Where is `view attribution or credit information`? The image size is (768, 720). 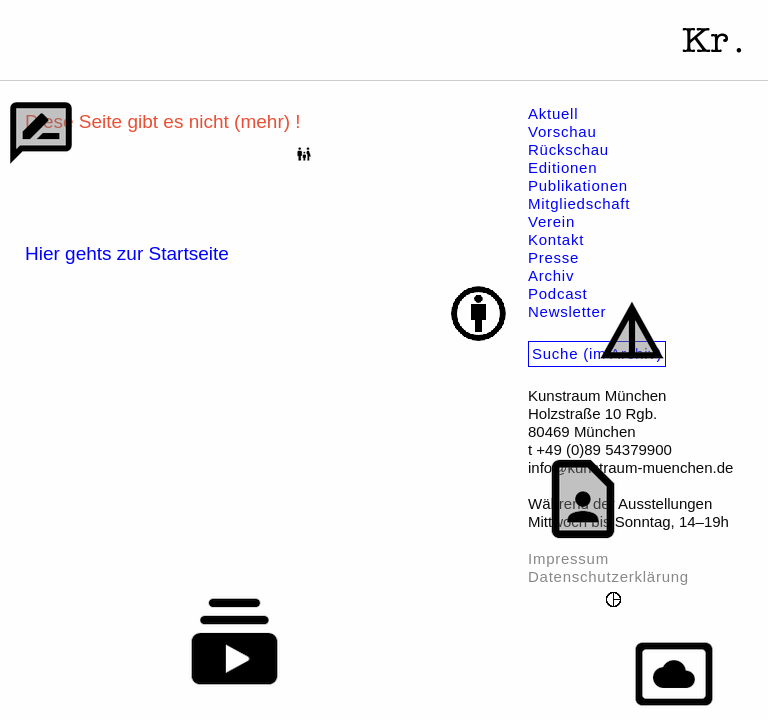 view attribution or credit information is located at coordinates (478, 313).